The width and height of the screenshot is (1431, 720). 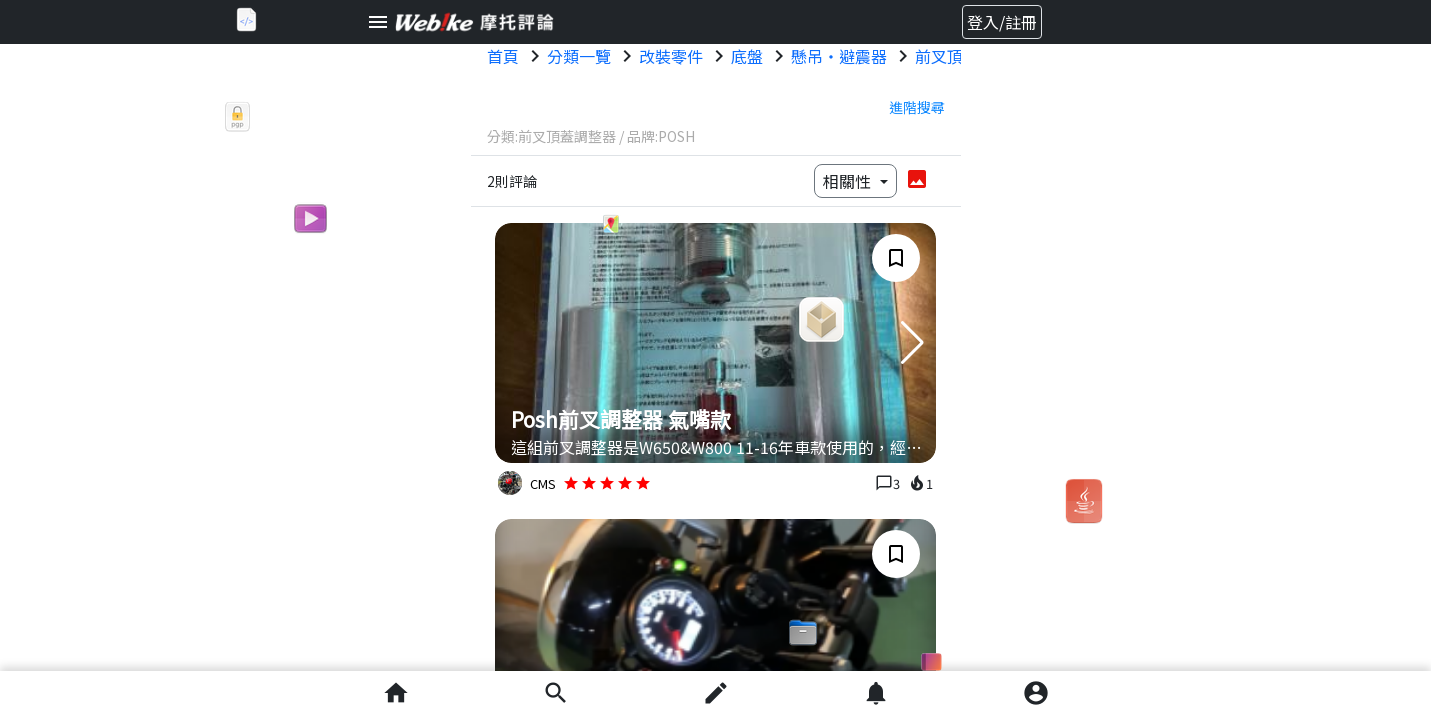 I want to click on access the desktop folder, so click(x=931, y=661).